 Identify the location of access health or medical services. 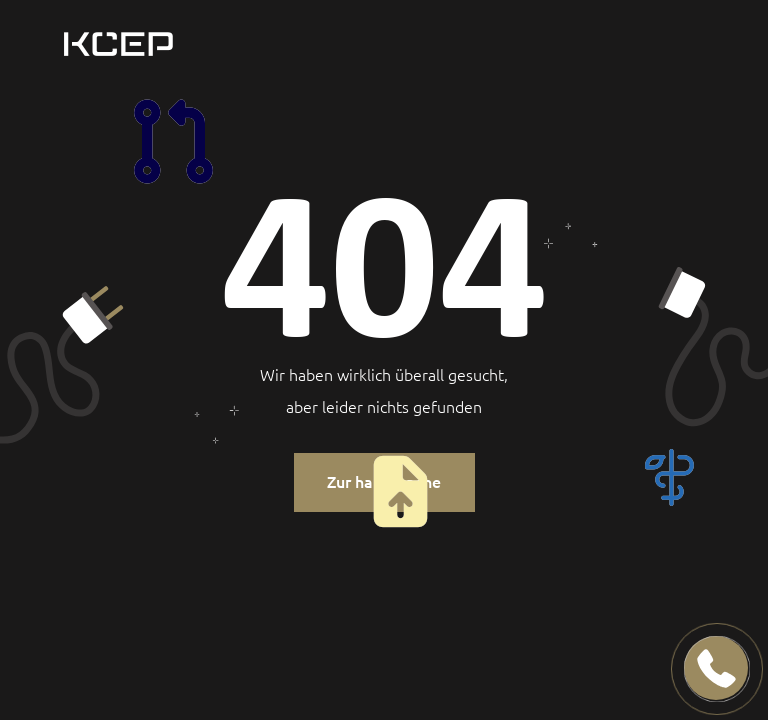
(671, 477).